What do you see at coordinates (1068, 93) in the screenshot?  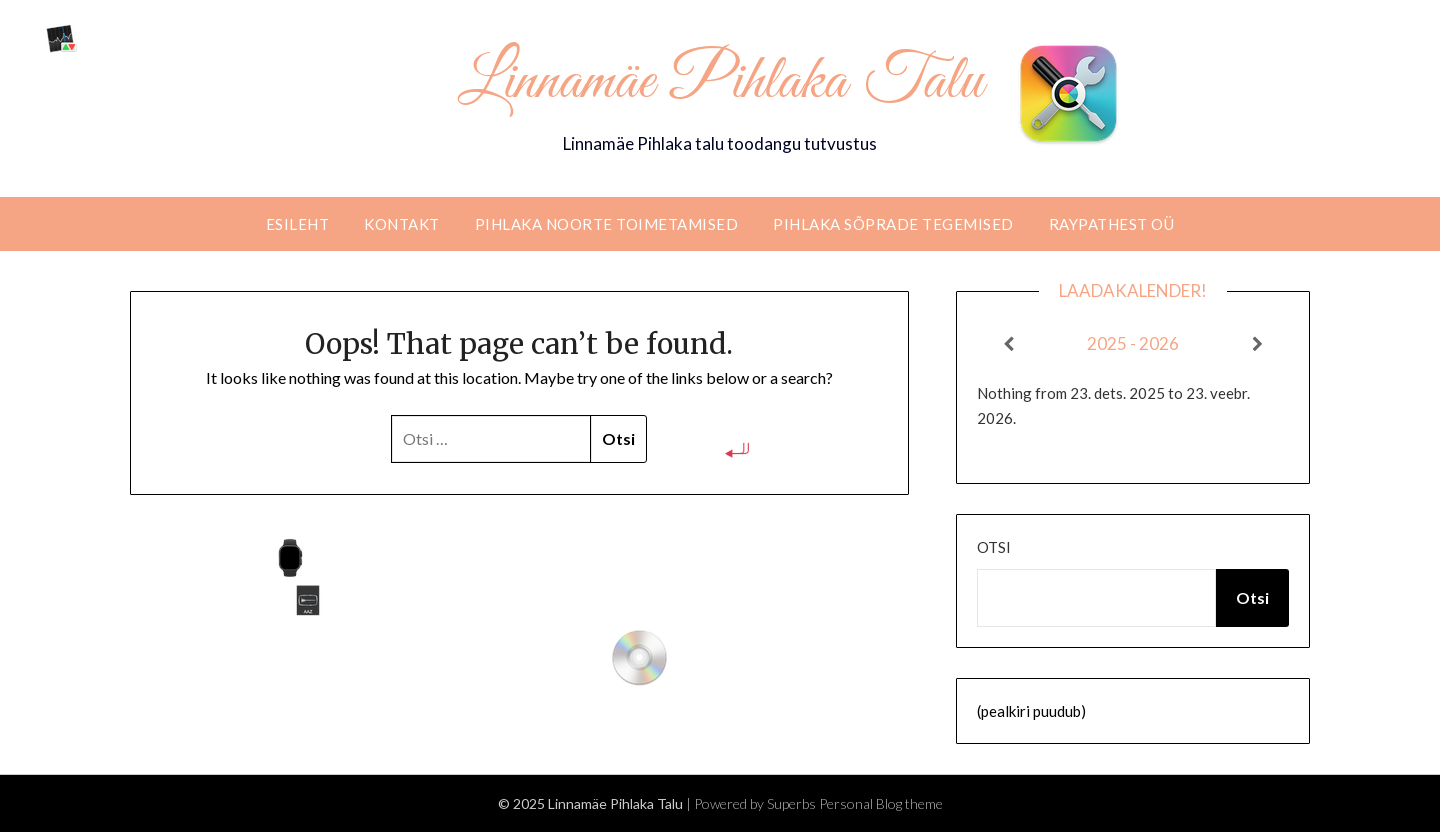 I see `open ColorSync Utility to manage color profiles` at bounding box center [1068, 93].